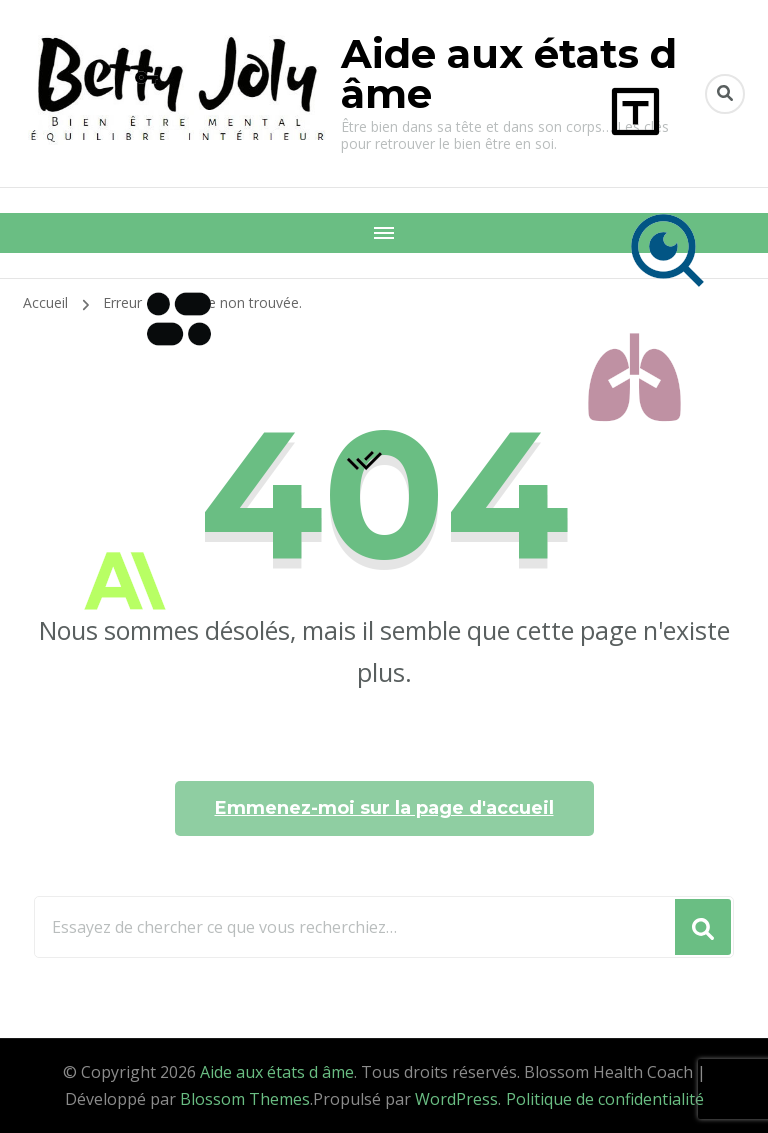 This screenshot has width=768, height=1133. Describe the element at coordinates (364, 460) in the screenshot. I see `message read confirmation indicator` at that location.